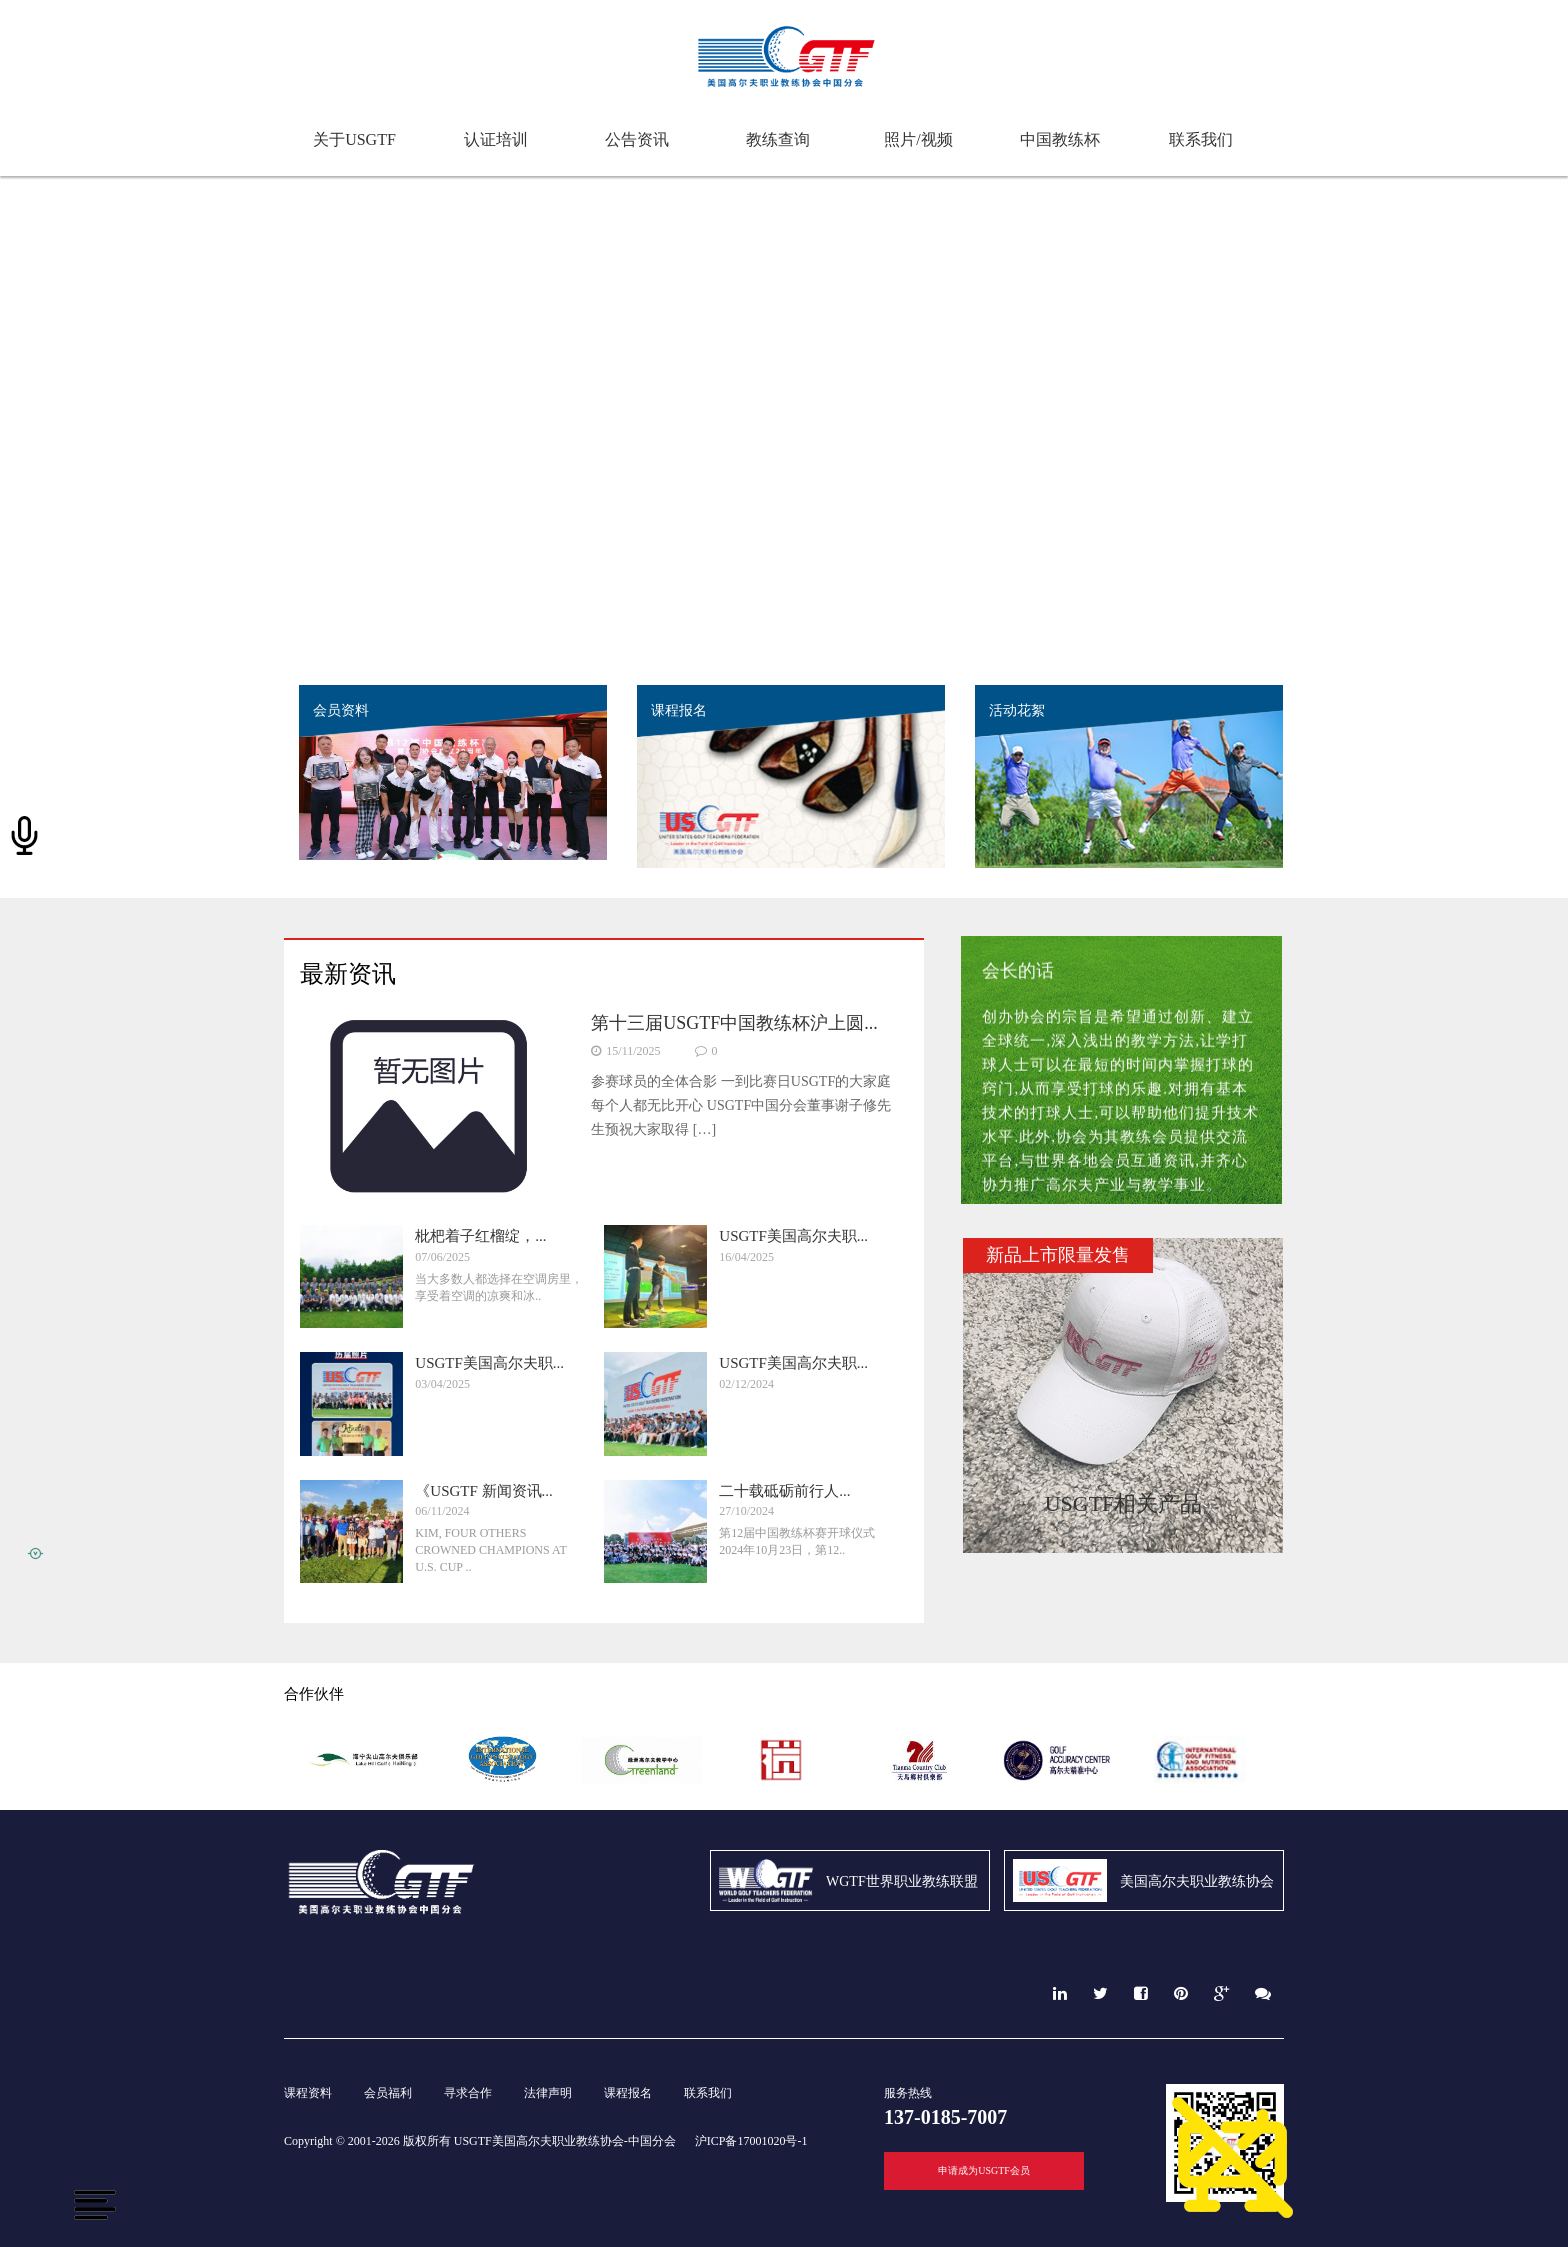 The height and width of the screenshot is (2247, 1568). I want to click on disable road barrier or construction zone, so click(1232, 2157).